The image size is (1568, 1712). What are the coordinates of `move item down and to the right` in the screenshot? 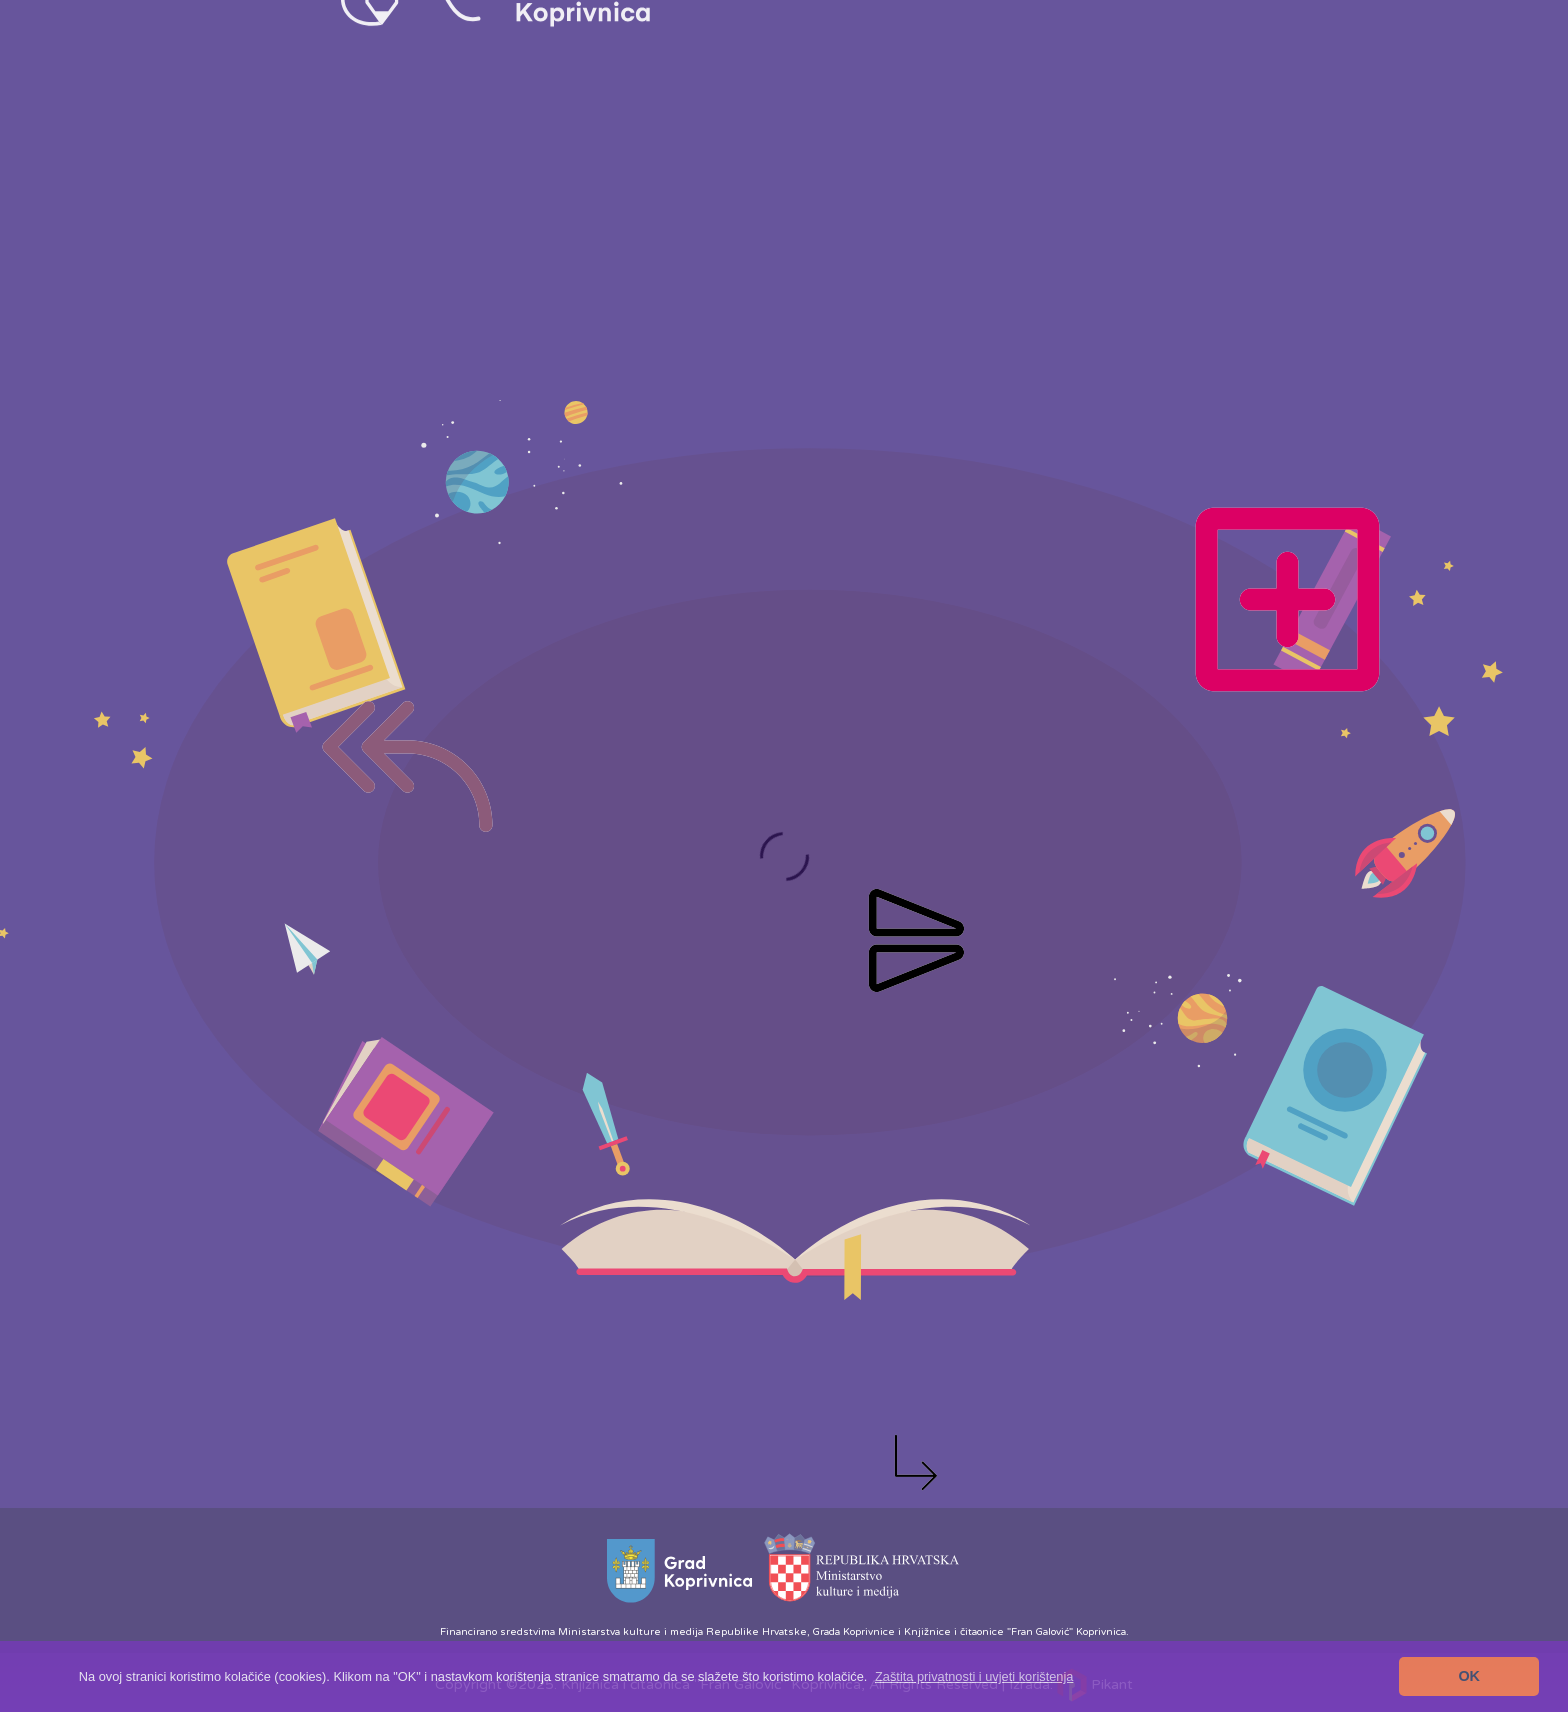 It's located at (911, 1462).